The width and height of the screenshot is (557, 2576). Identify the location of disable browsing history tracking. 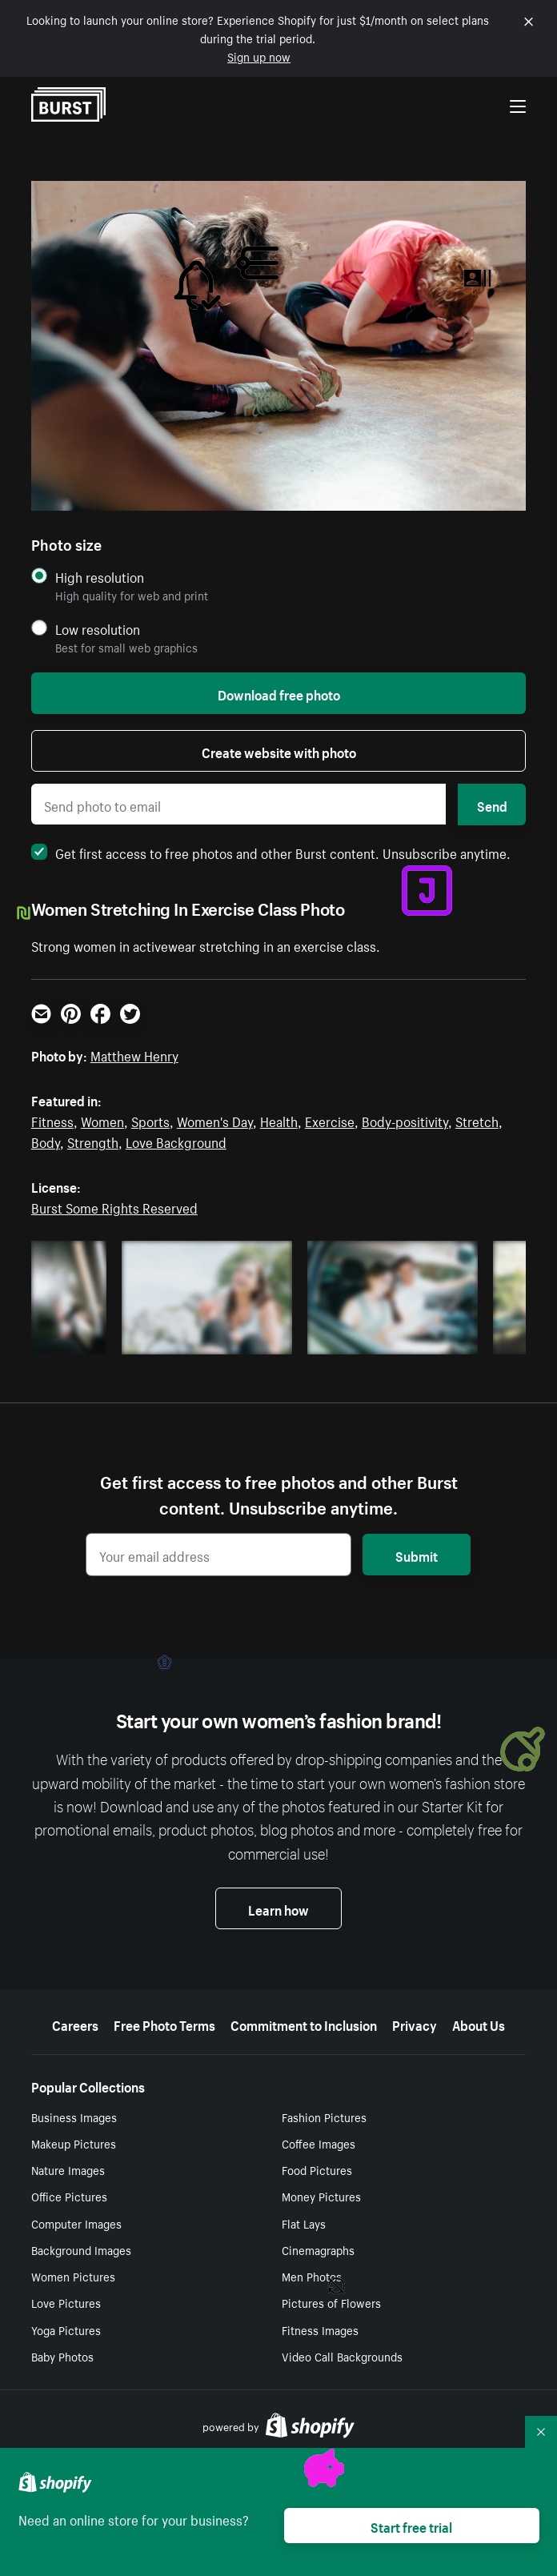
(336, 2285).